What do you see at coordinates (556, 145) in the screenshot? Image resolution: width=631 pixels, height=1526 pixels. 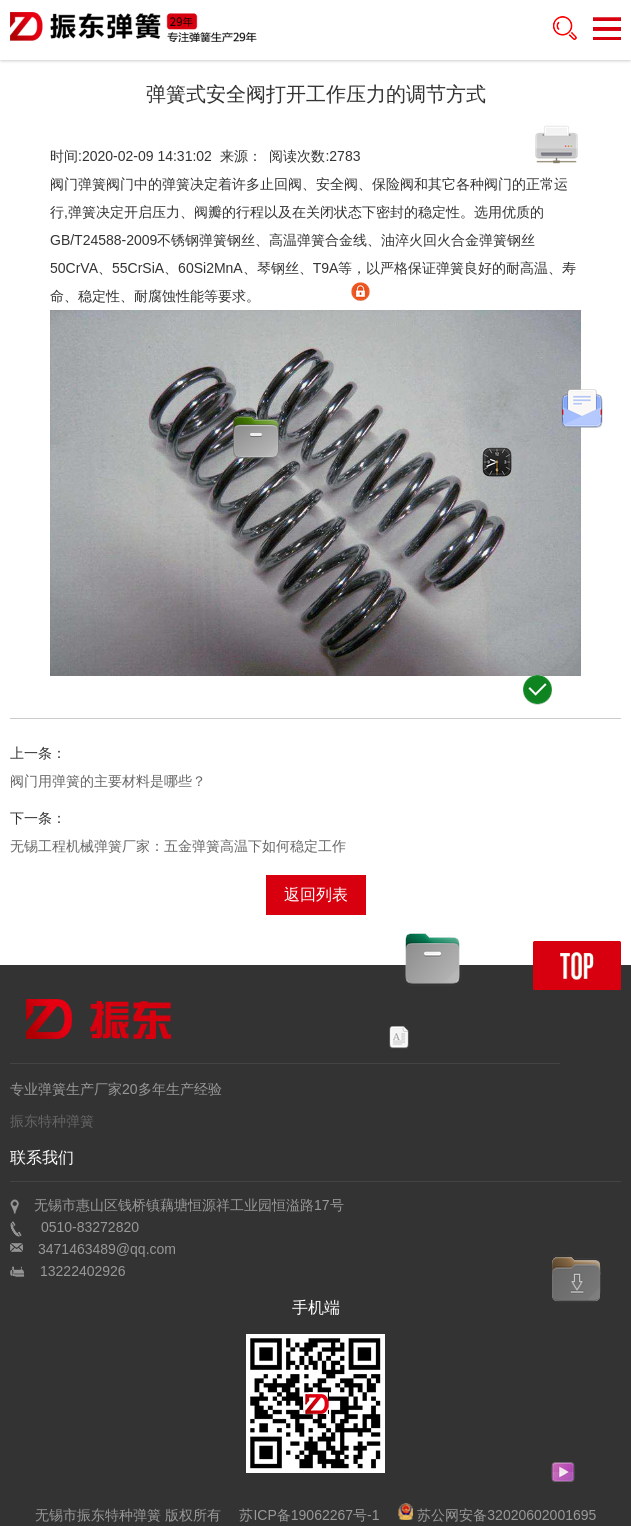 I see `connect to a network printer` at bounding box center [556, 145].